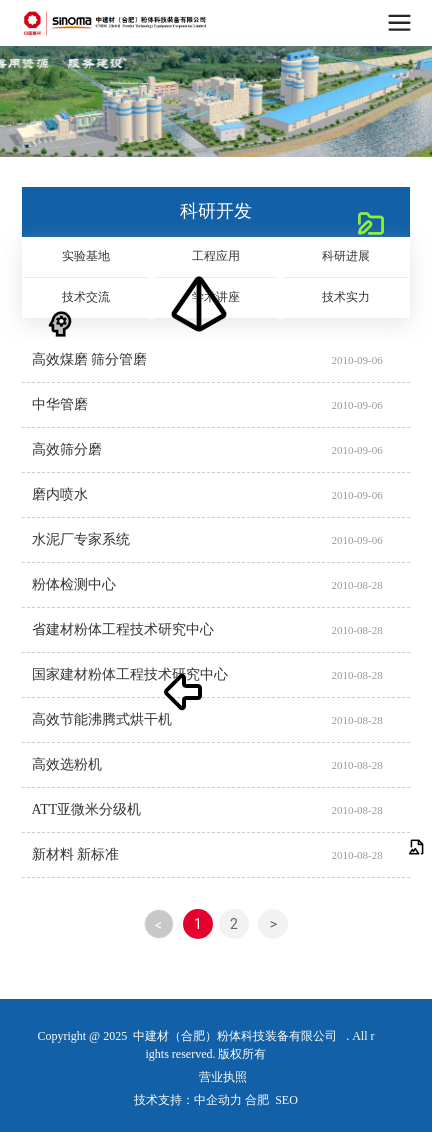 The image size is (432, 1132). Describe the element at coordinates (199, 304) in the screenshot. I see `view 3D model or object` at that location.